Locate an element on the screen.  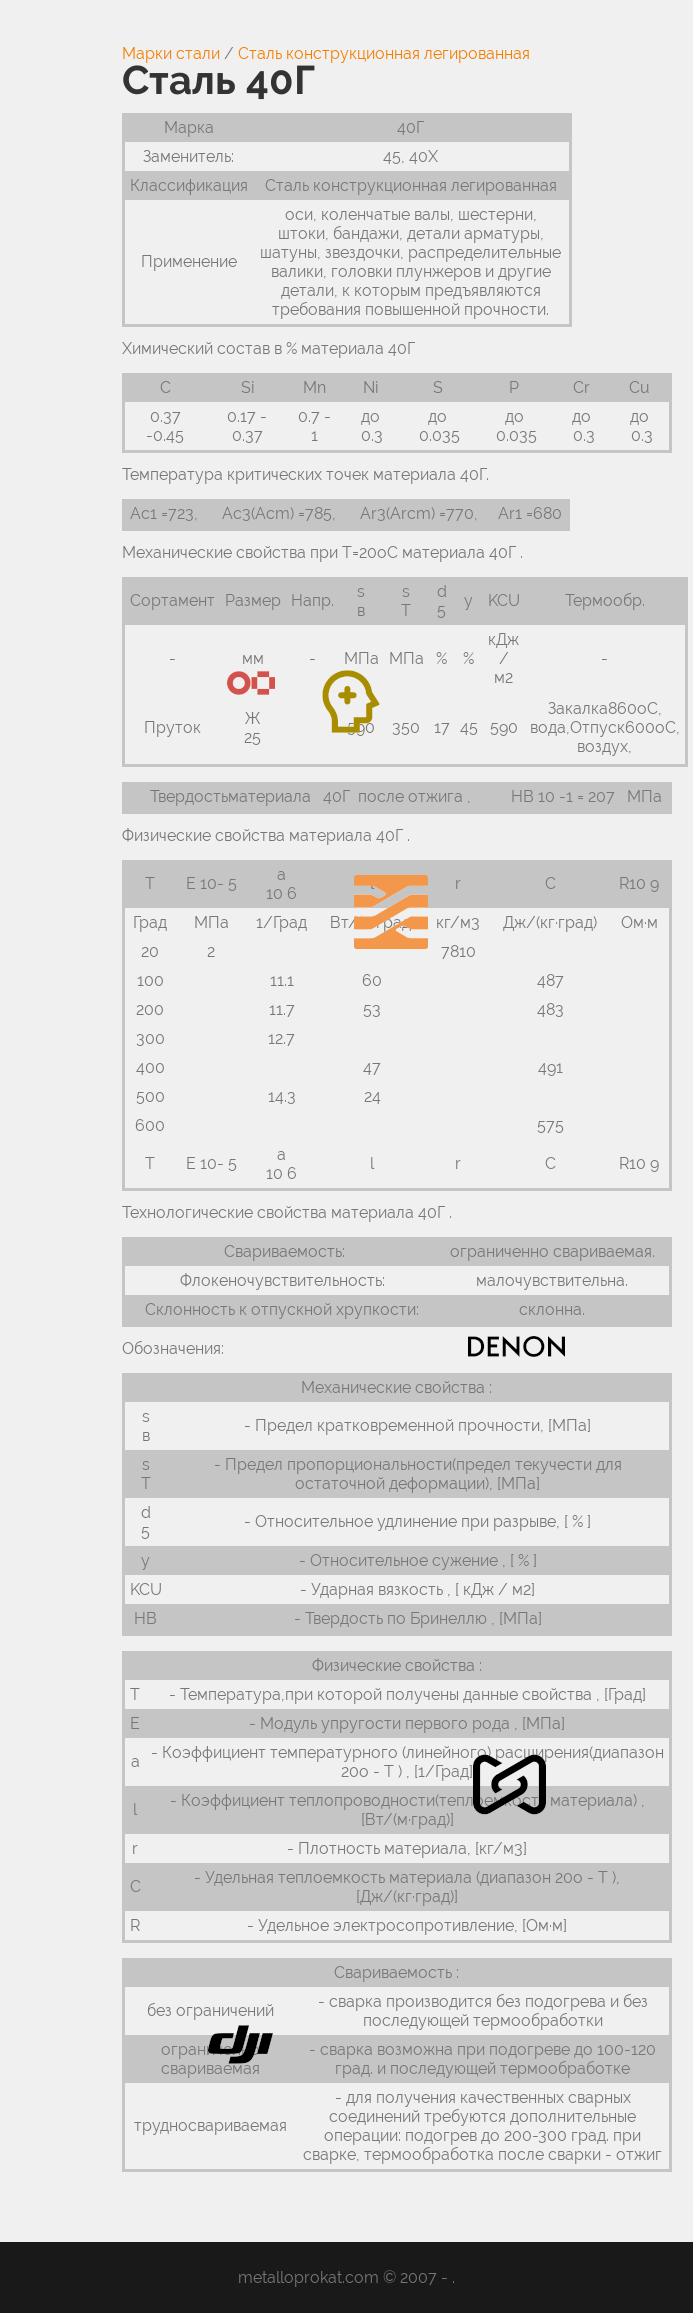
DJI brand logo is located at coordinates (240, 2044).